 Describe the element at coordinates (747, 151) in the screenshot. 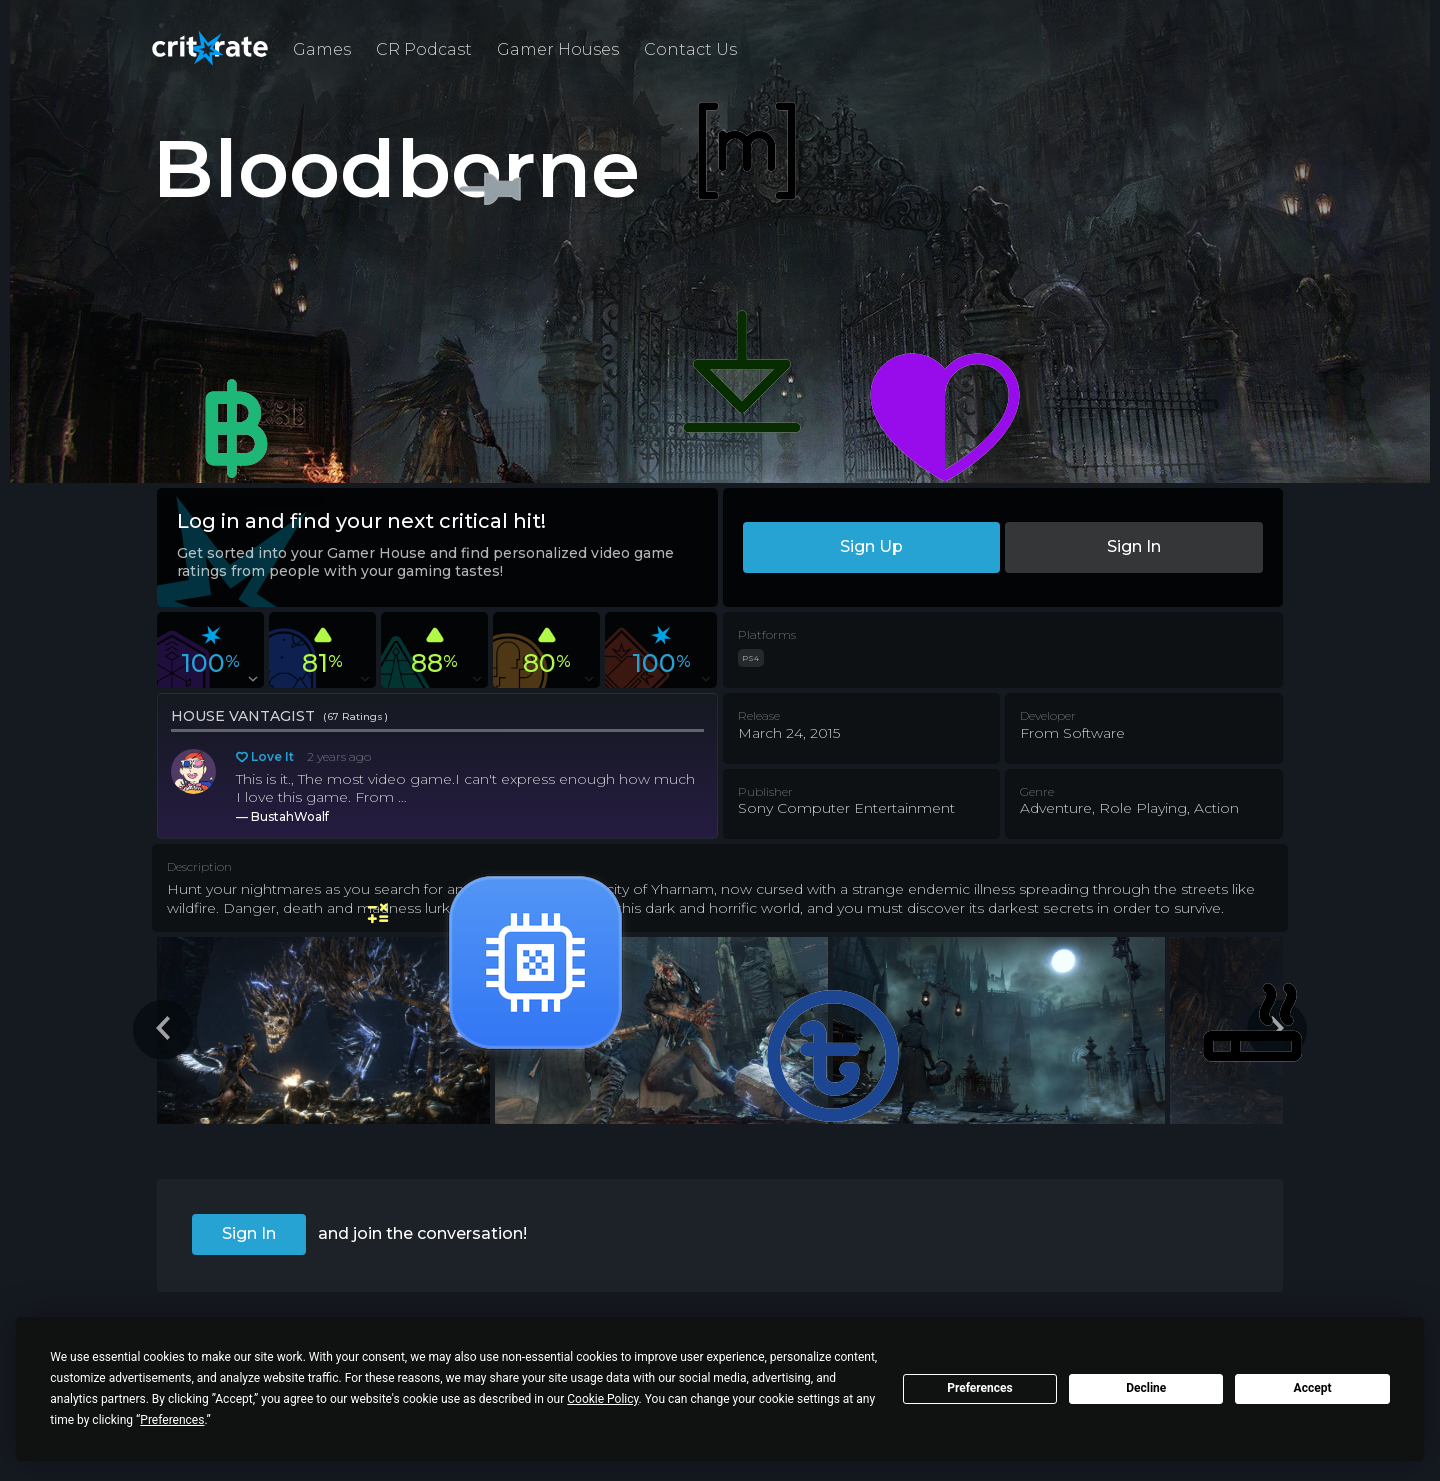

I see `matrix decentralized messaging platform logo` at that location.